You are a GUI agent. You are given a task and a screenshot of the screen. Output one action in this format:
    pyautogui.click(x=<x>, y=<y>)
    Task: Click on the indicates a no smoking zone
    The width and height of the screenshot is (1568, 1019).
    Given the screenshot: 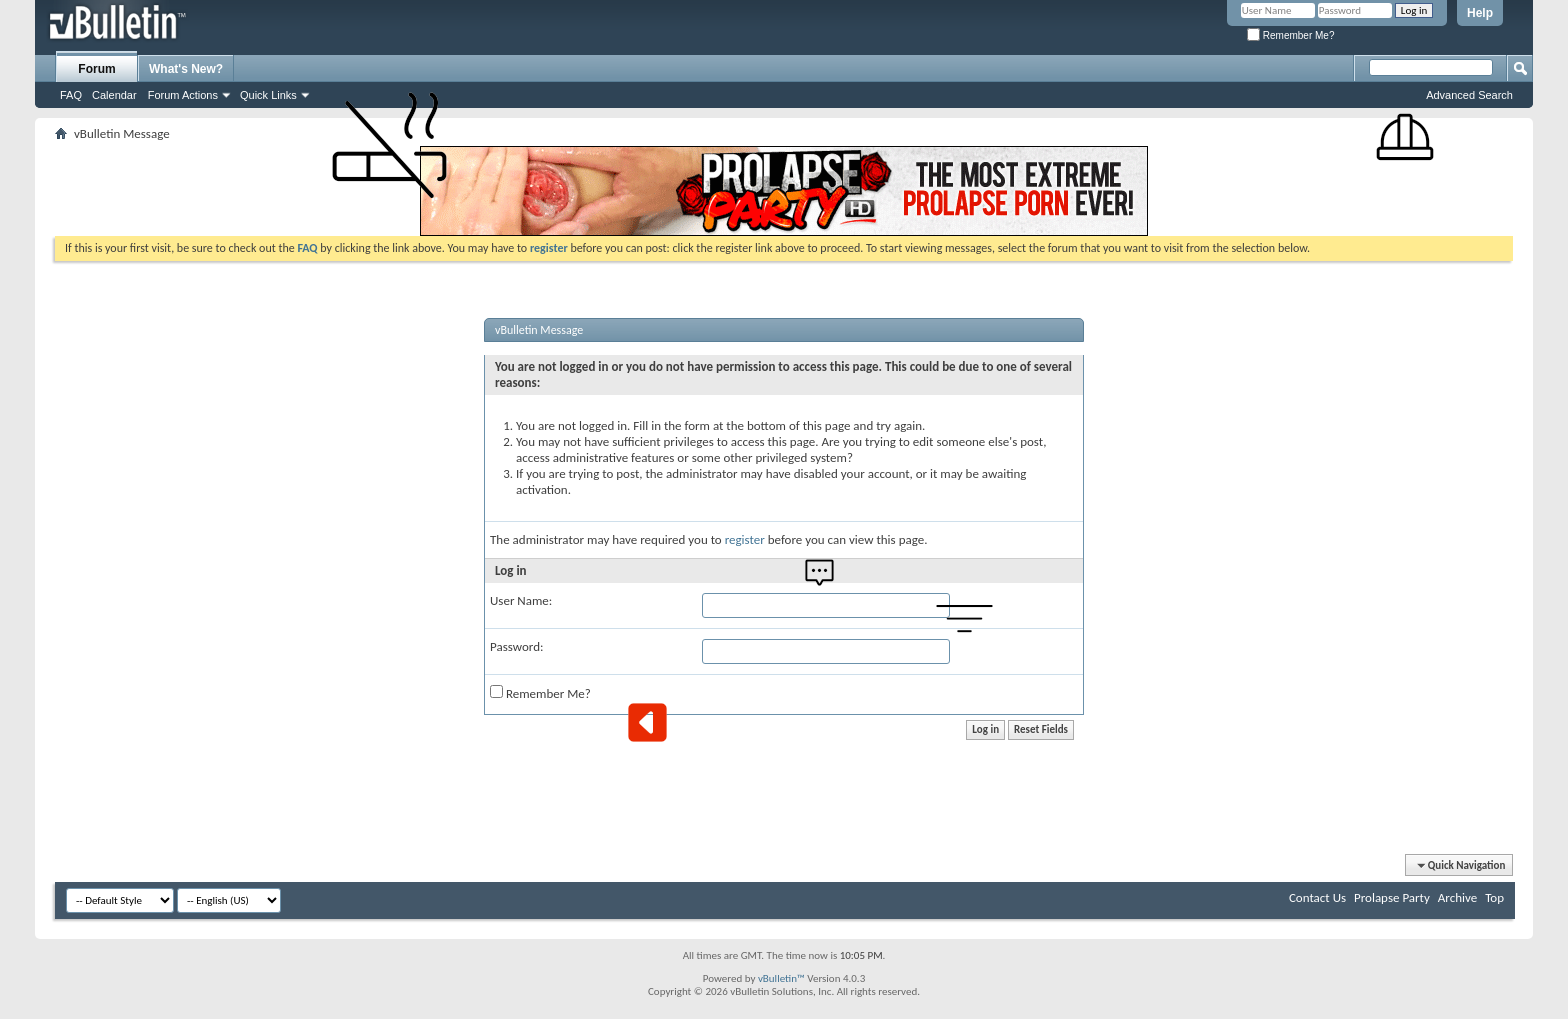 What is the action you would take?
    pyautogui.click(x=389, y=149)
    